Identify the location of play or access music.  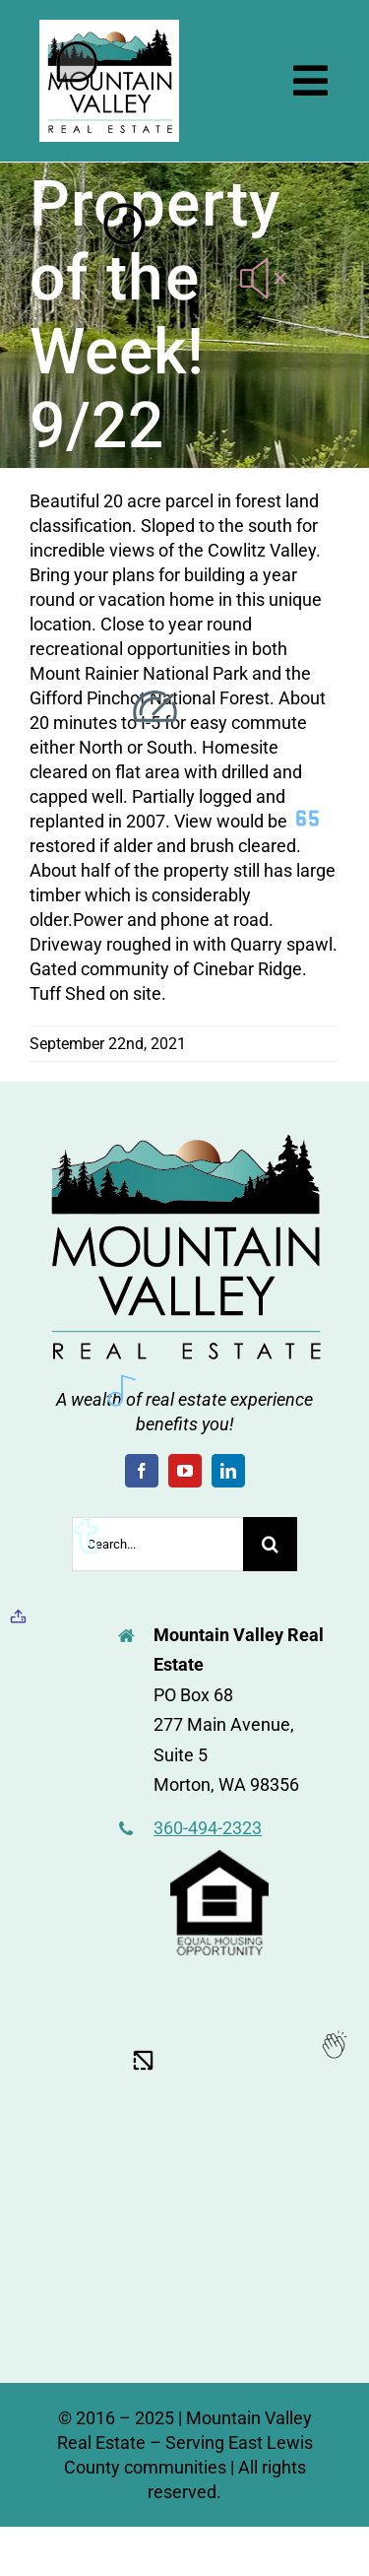
(122, 1390).